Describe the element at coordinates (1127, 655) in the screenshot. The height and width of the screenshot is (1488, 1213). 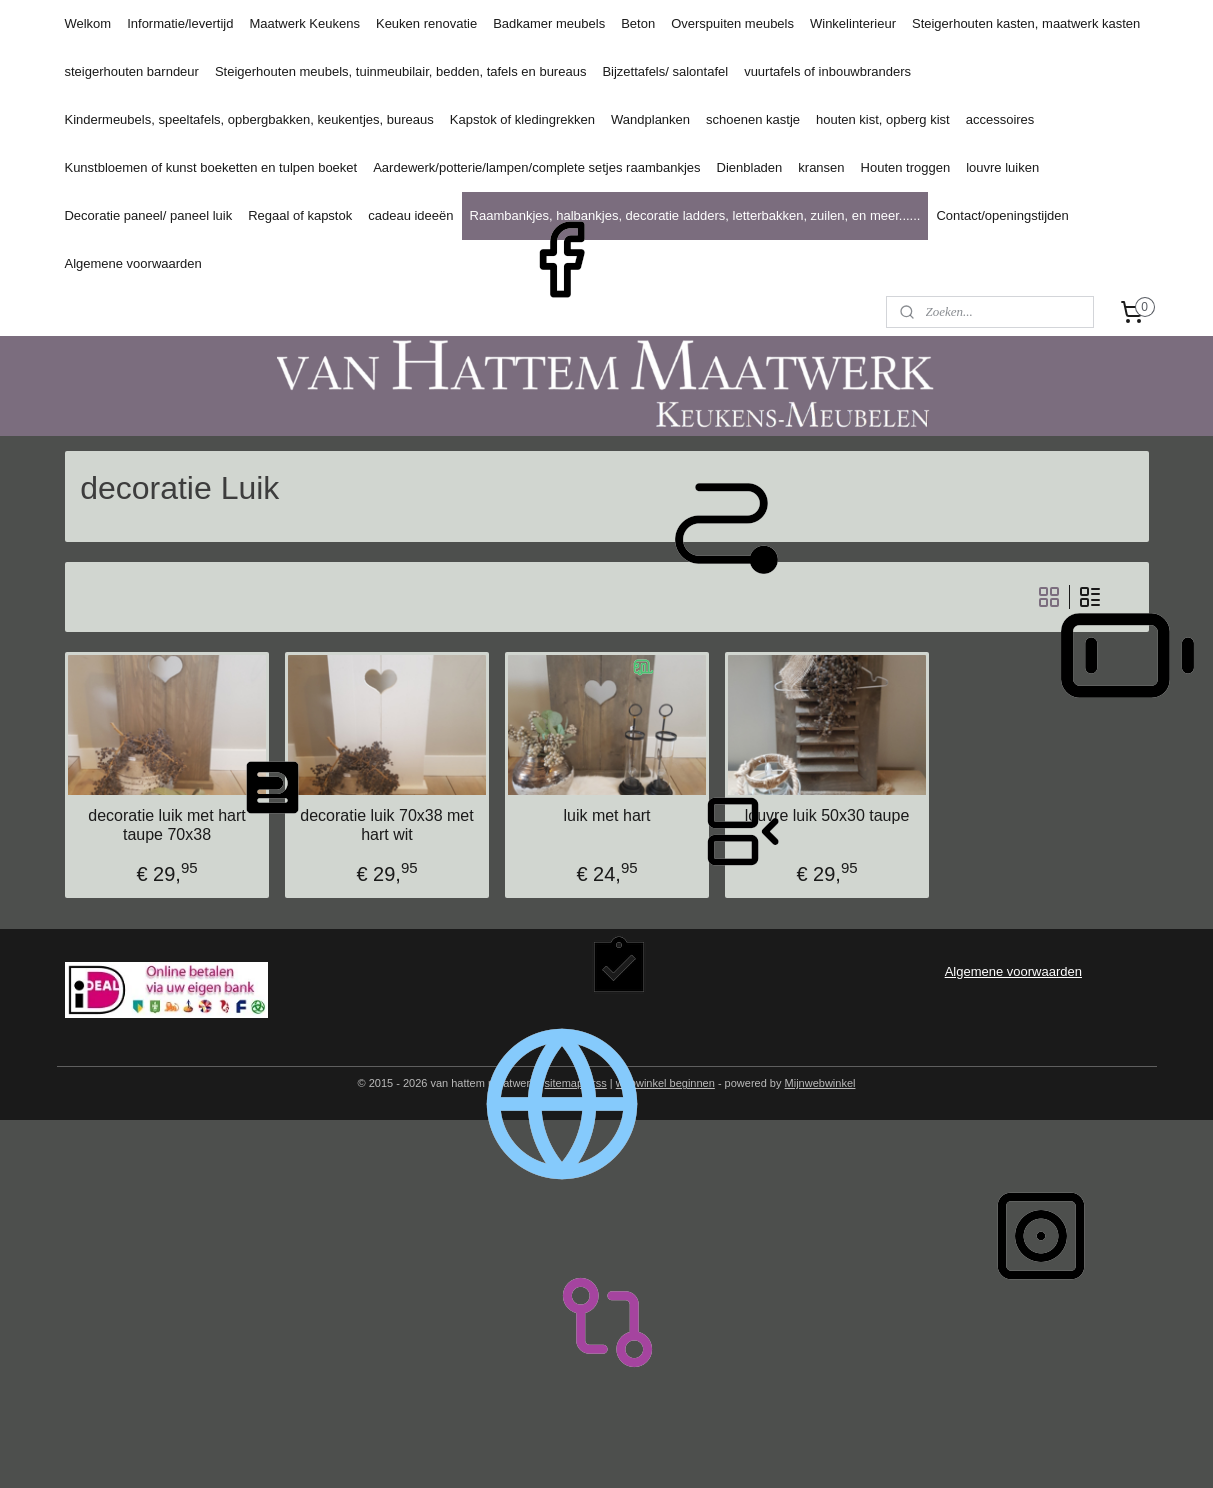
I see `indicates low battery level` at that location.